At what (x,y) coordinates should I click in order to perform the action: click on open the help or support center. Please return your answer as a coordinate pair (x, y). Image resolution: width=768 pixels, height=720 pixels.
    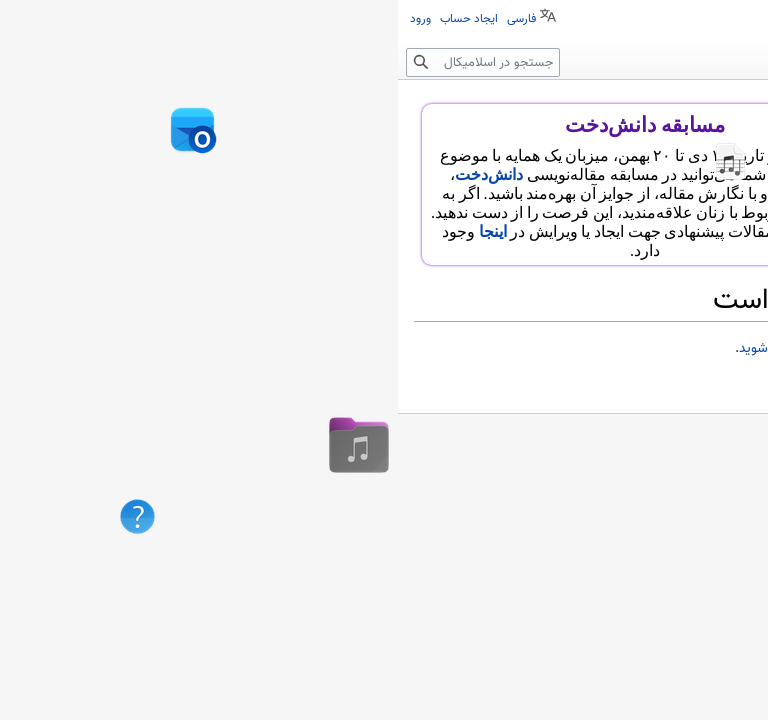
    Looking at the image, I should click on (137, 516).